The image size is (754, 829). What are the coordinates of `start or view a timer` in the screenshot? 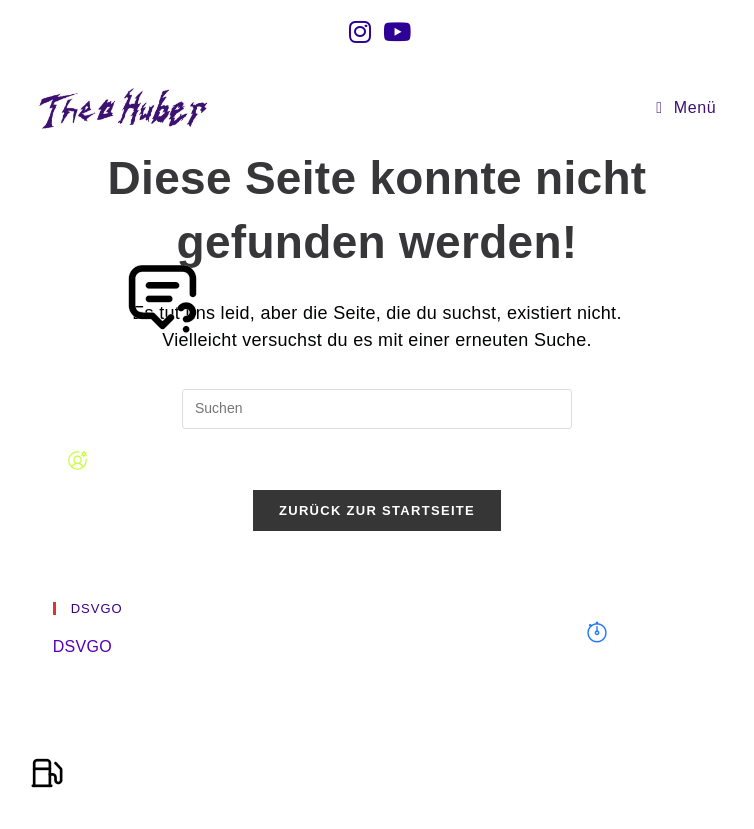 It's located at (597, 632).